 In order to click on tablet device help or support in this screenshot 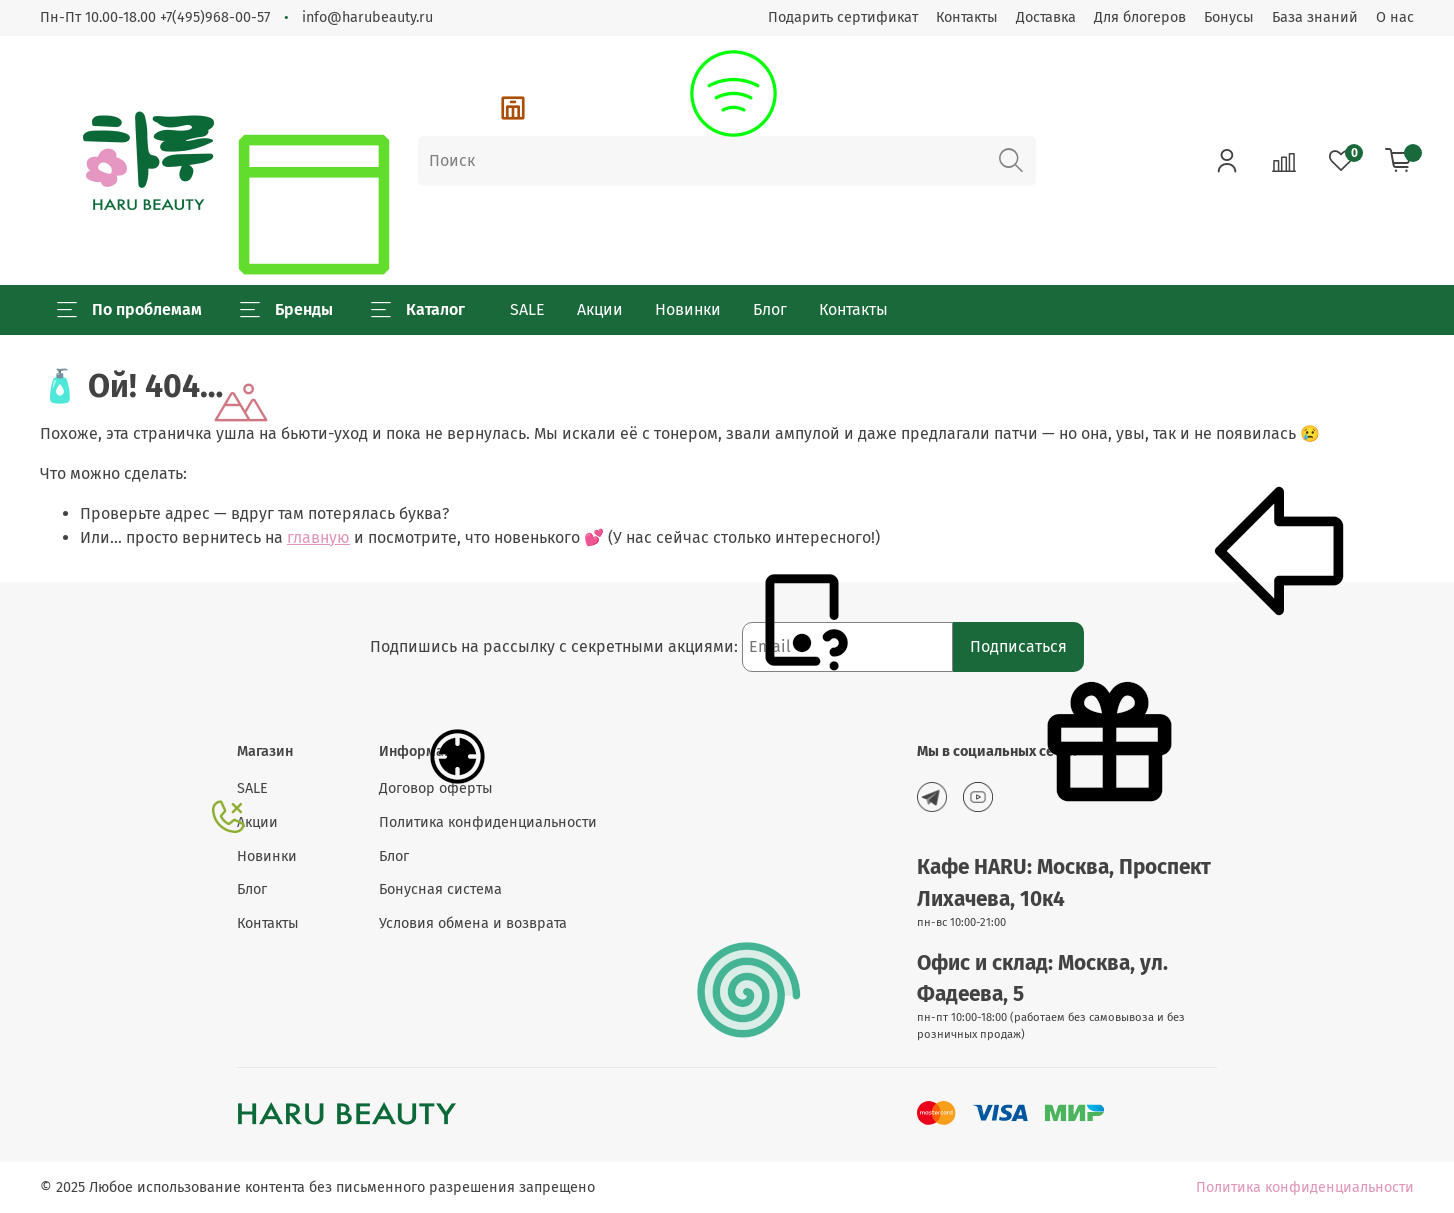, I will do `click(802, 620)`.